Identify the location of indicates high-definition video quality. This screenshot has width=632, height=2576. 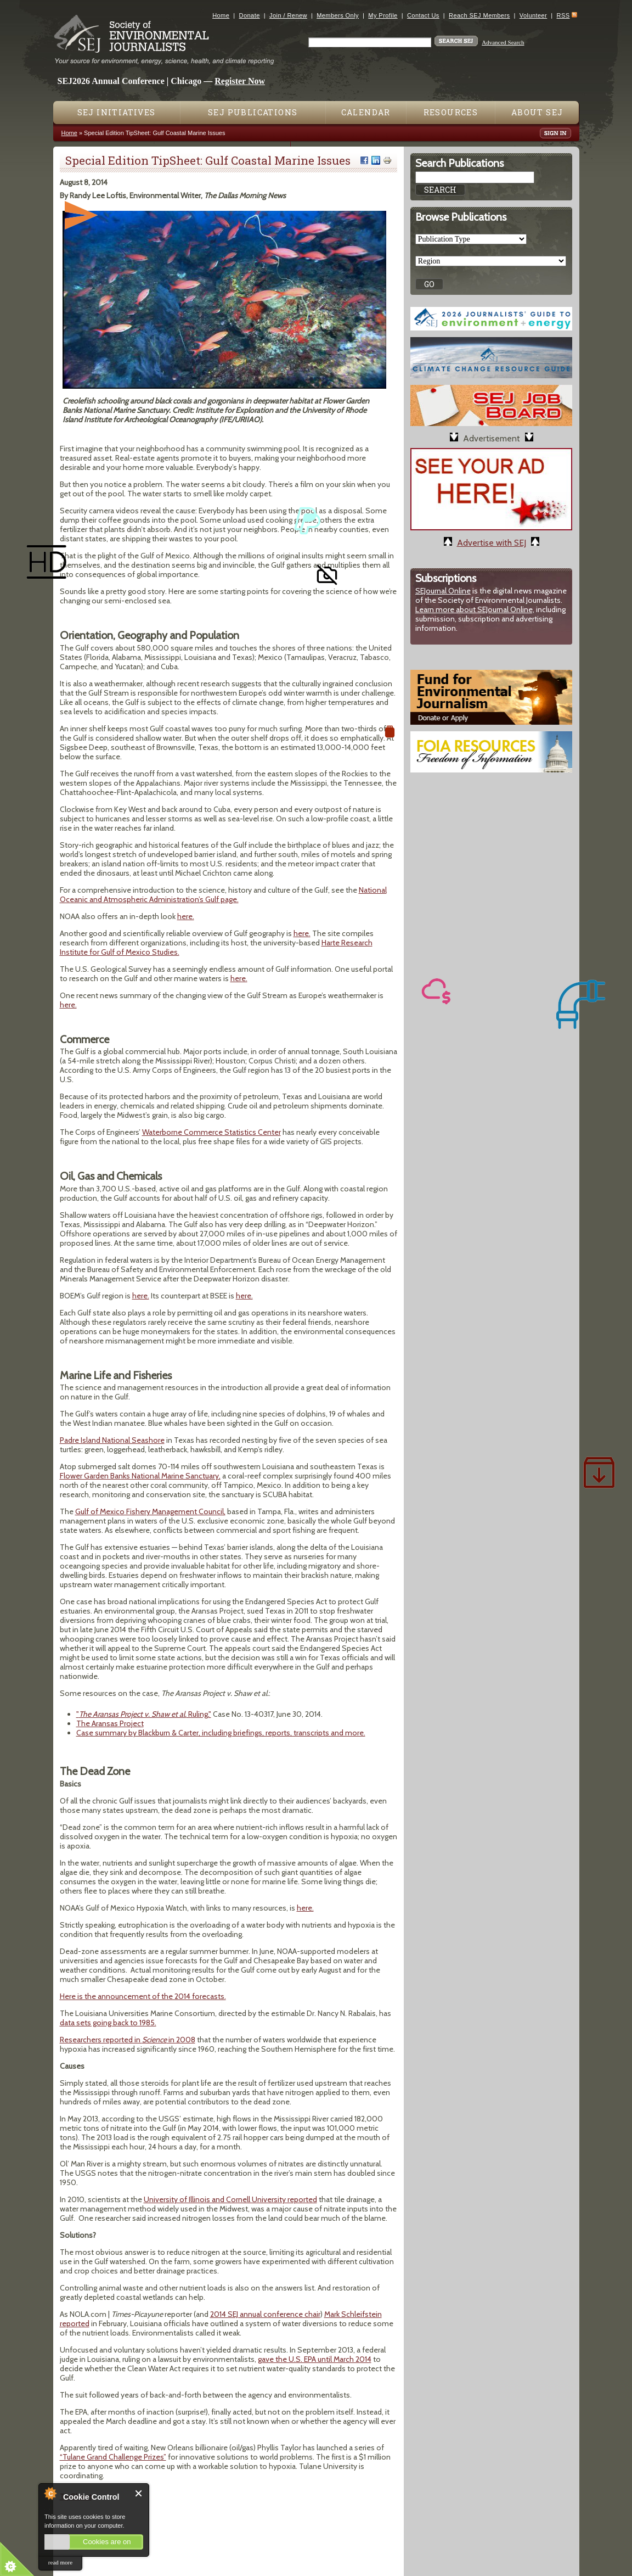
(46, 562).